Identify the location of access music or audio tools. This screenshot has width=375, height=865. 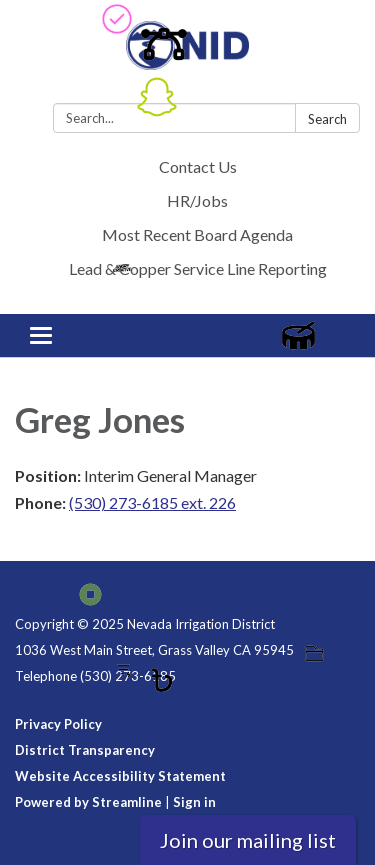
(298, 335).